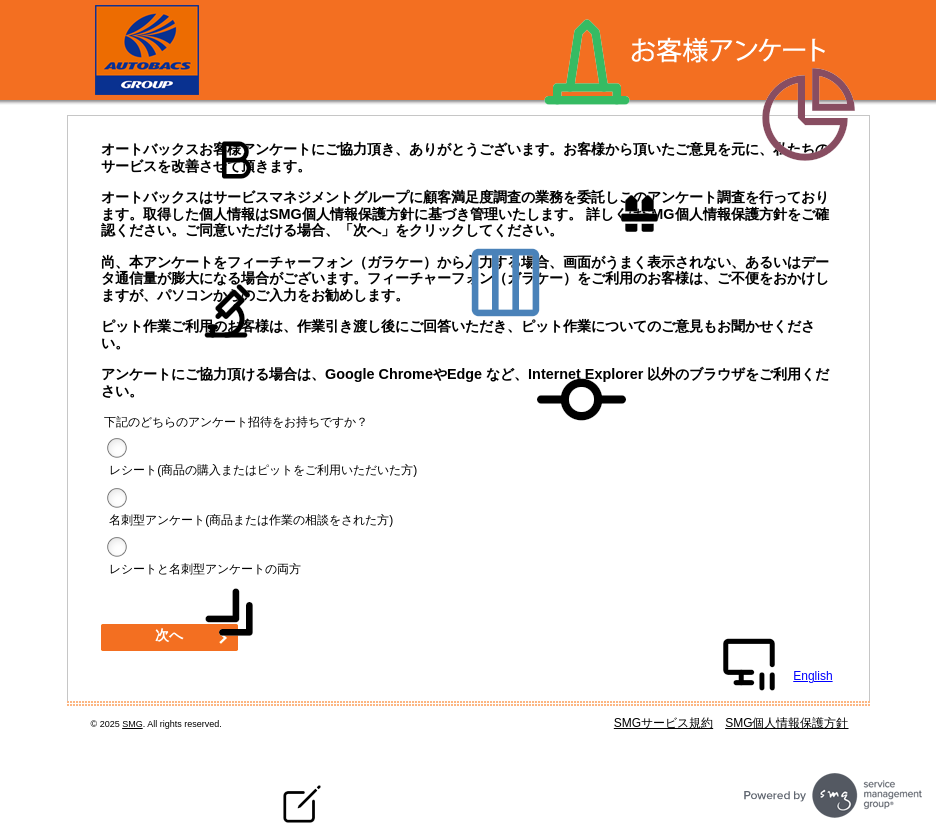 This screenshot has width=936, height=834. I want to click on switch to three-column layout, so click(505, 282).